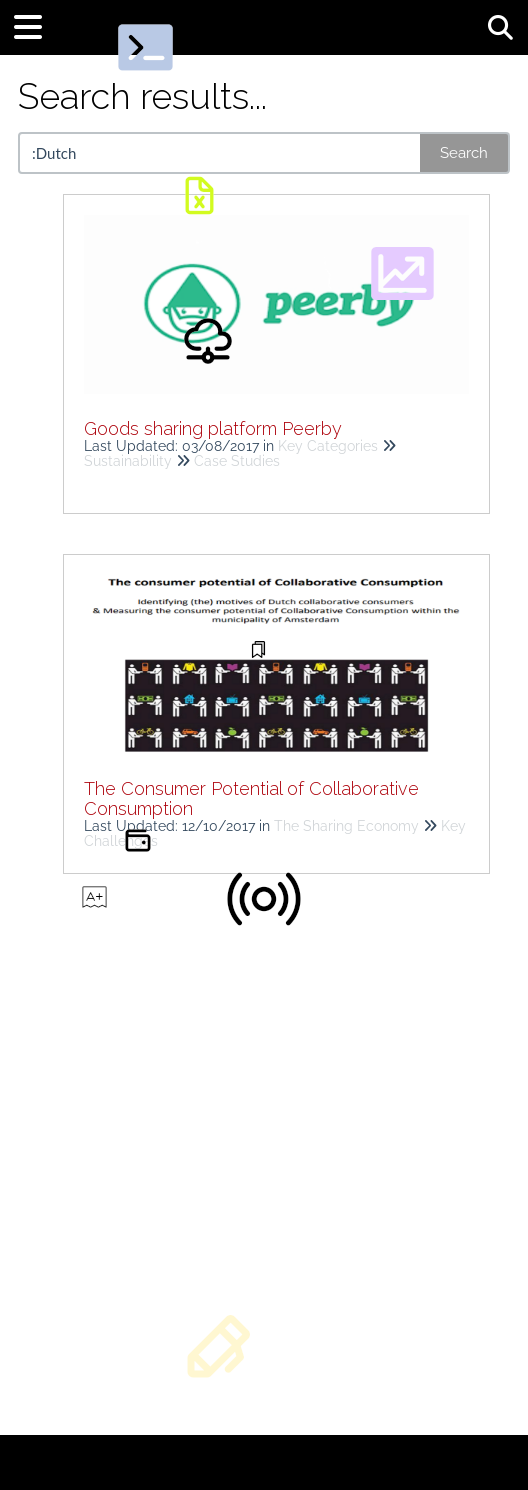 The height and width of the screenshot is (1490, 528). Describe the element at coordinates (145, 47) in the screenshot. I see `open command line terminal` at that location.